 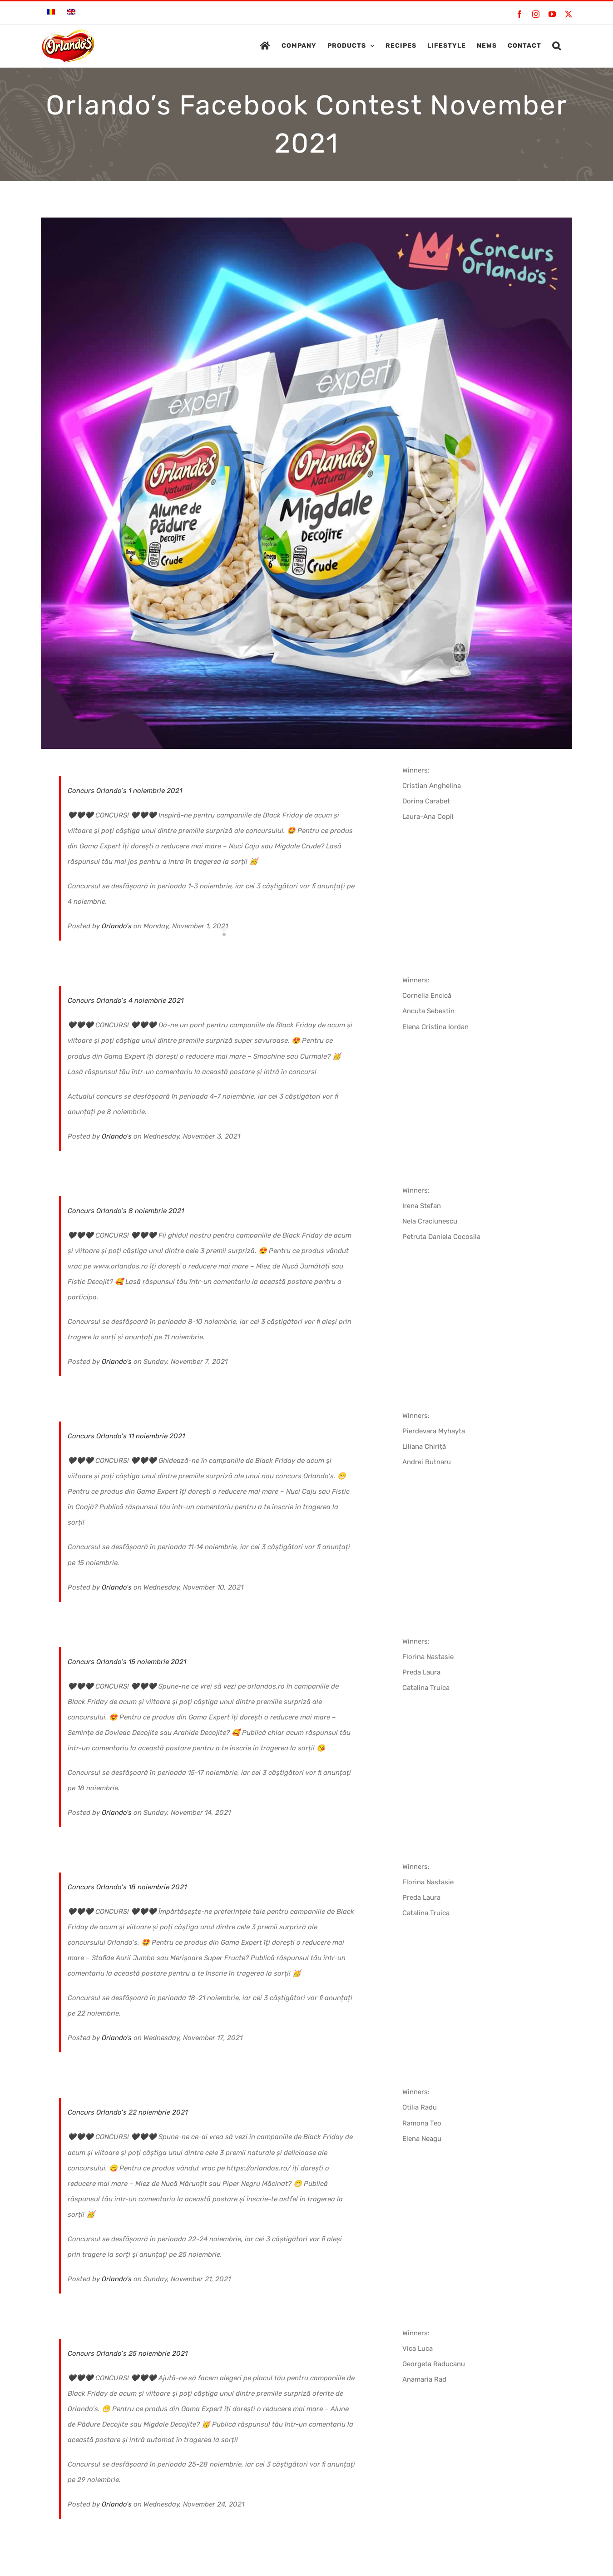 I want to click on access microphone settings, so click(x=460, y=659).